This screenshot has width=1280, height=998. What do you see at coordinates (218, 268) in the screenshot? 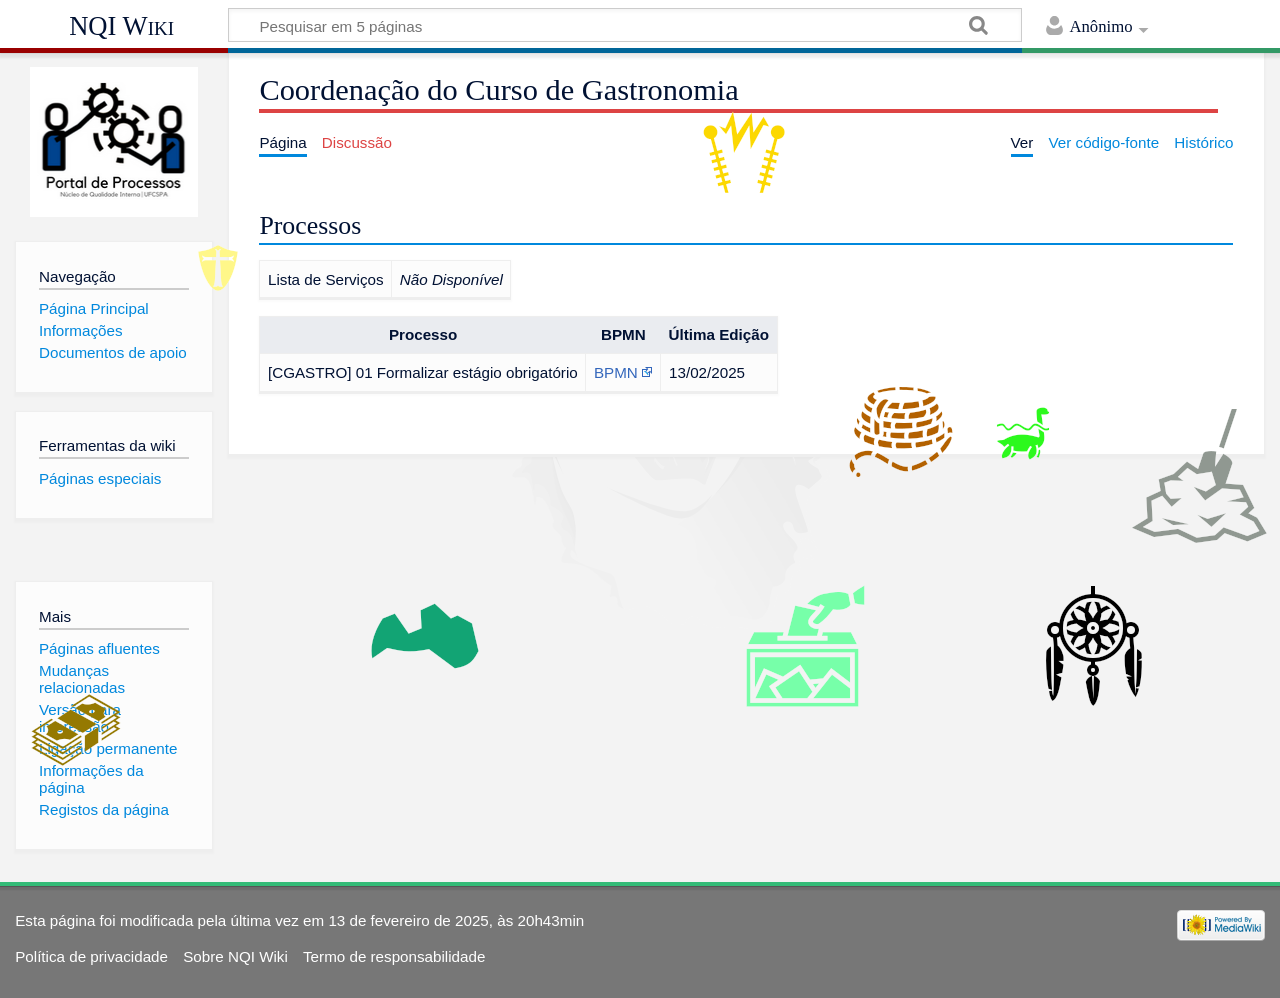
I see `select knight or crusader class` at bounding box center [218, 268].